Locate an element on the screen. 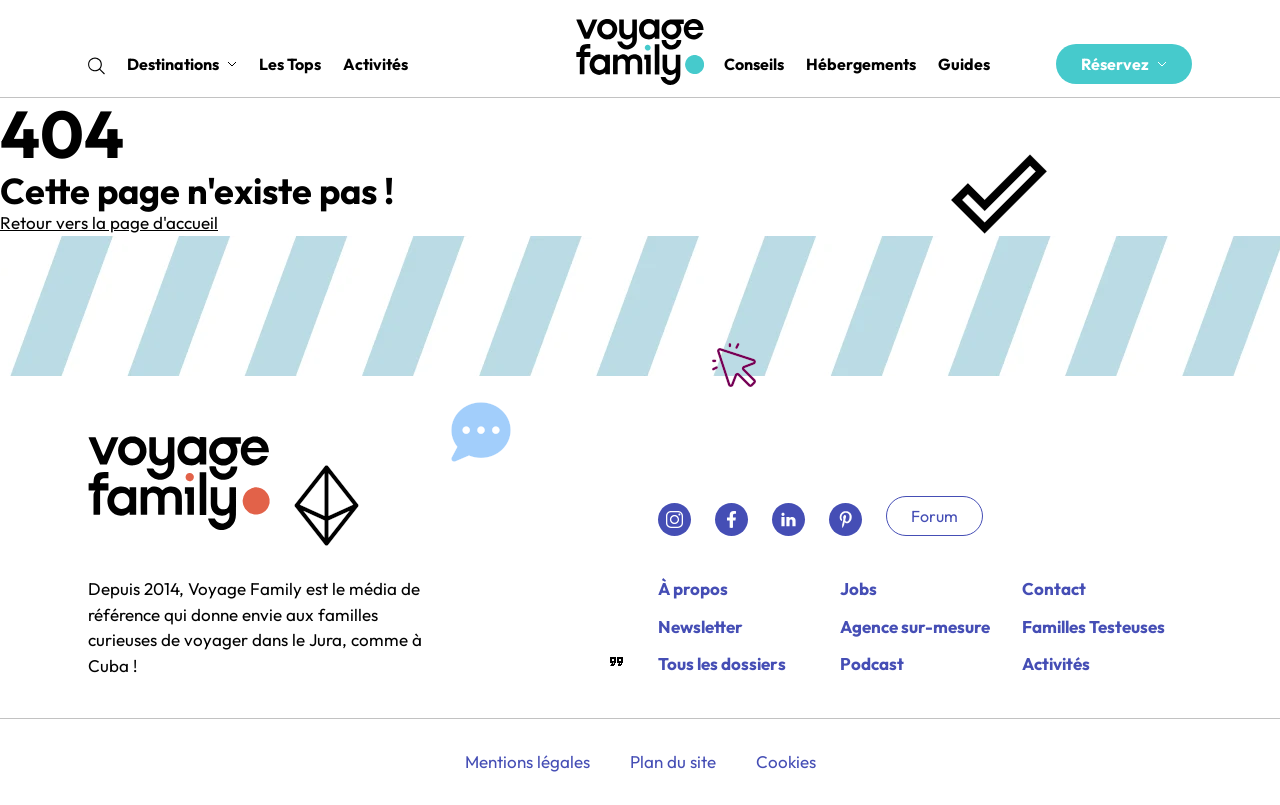 This screenshot has height=805, width=1280. insert a block quote is located at coordinates (616, 661).